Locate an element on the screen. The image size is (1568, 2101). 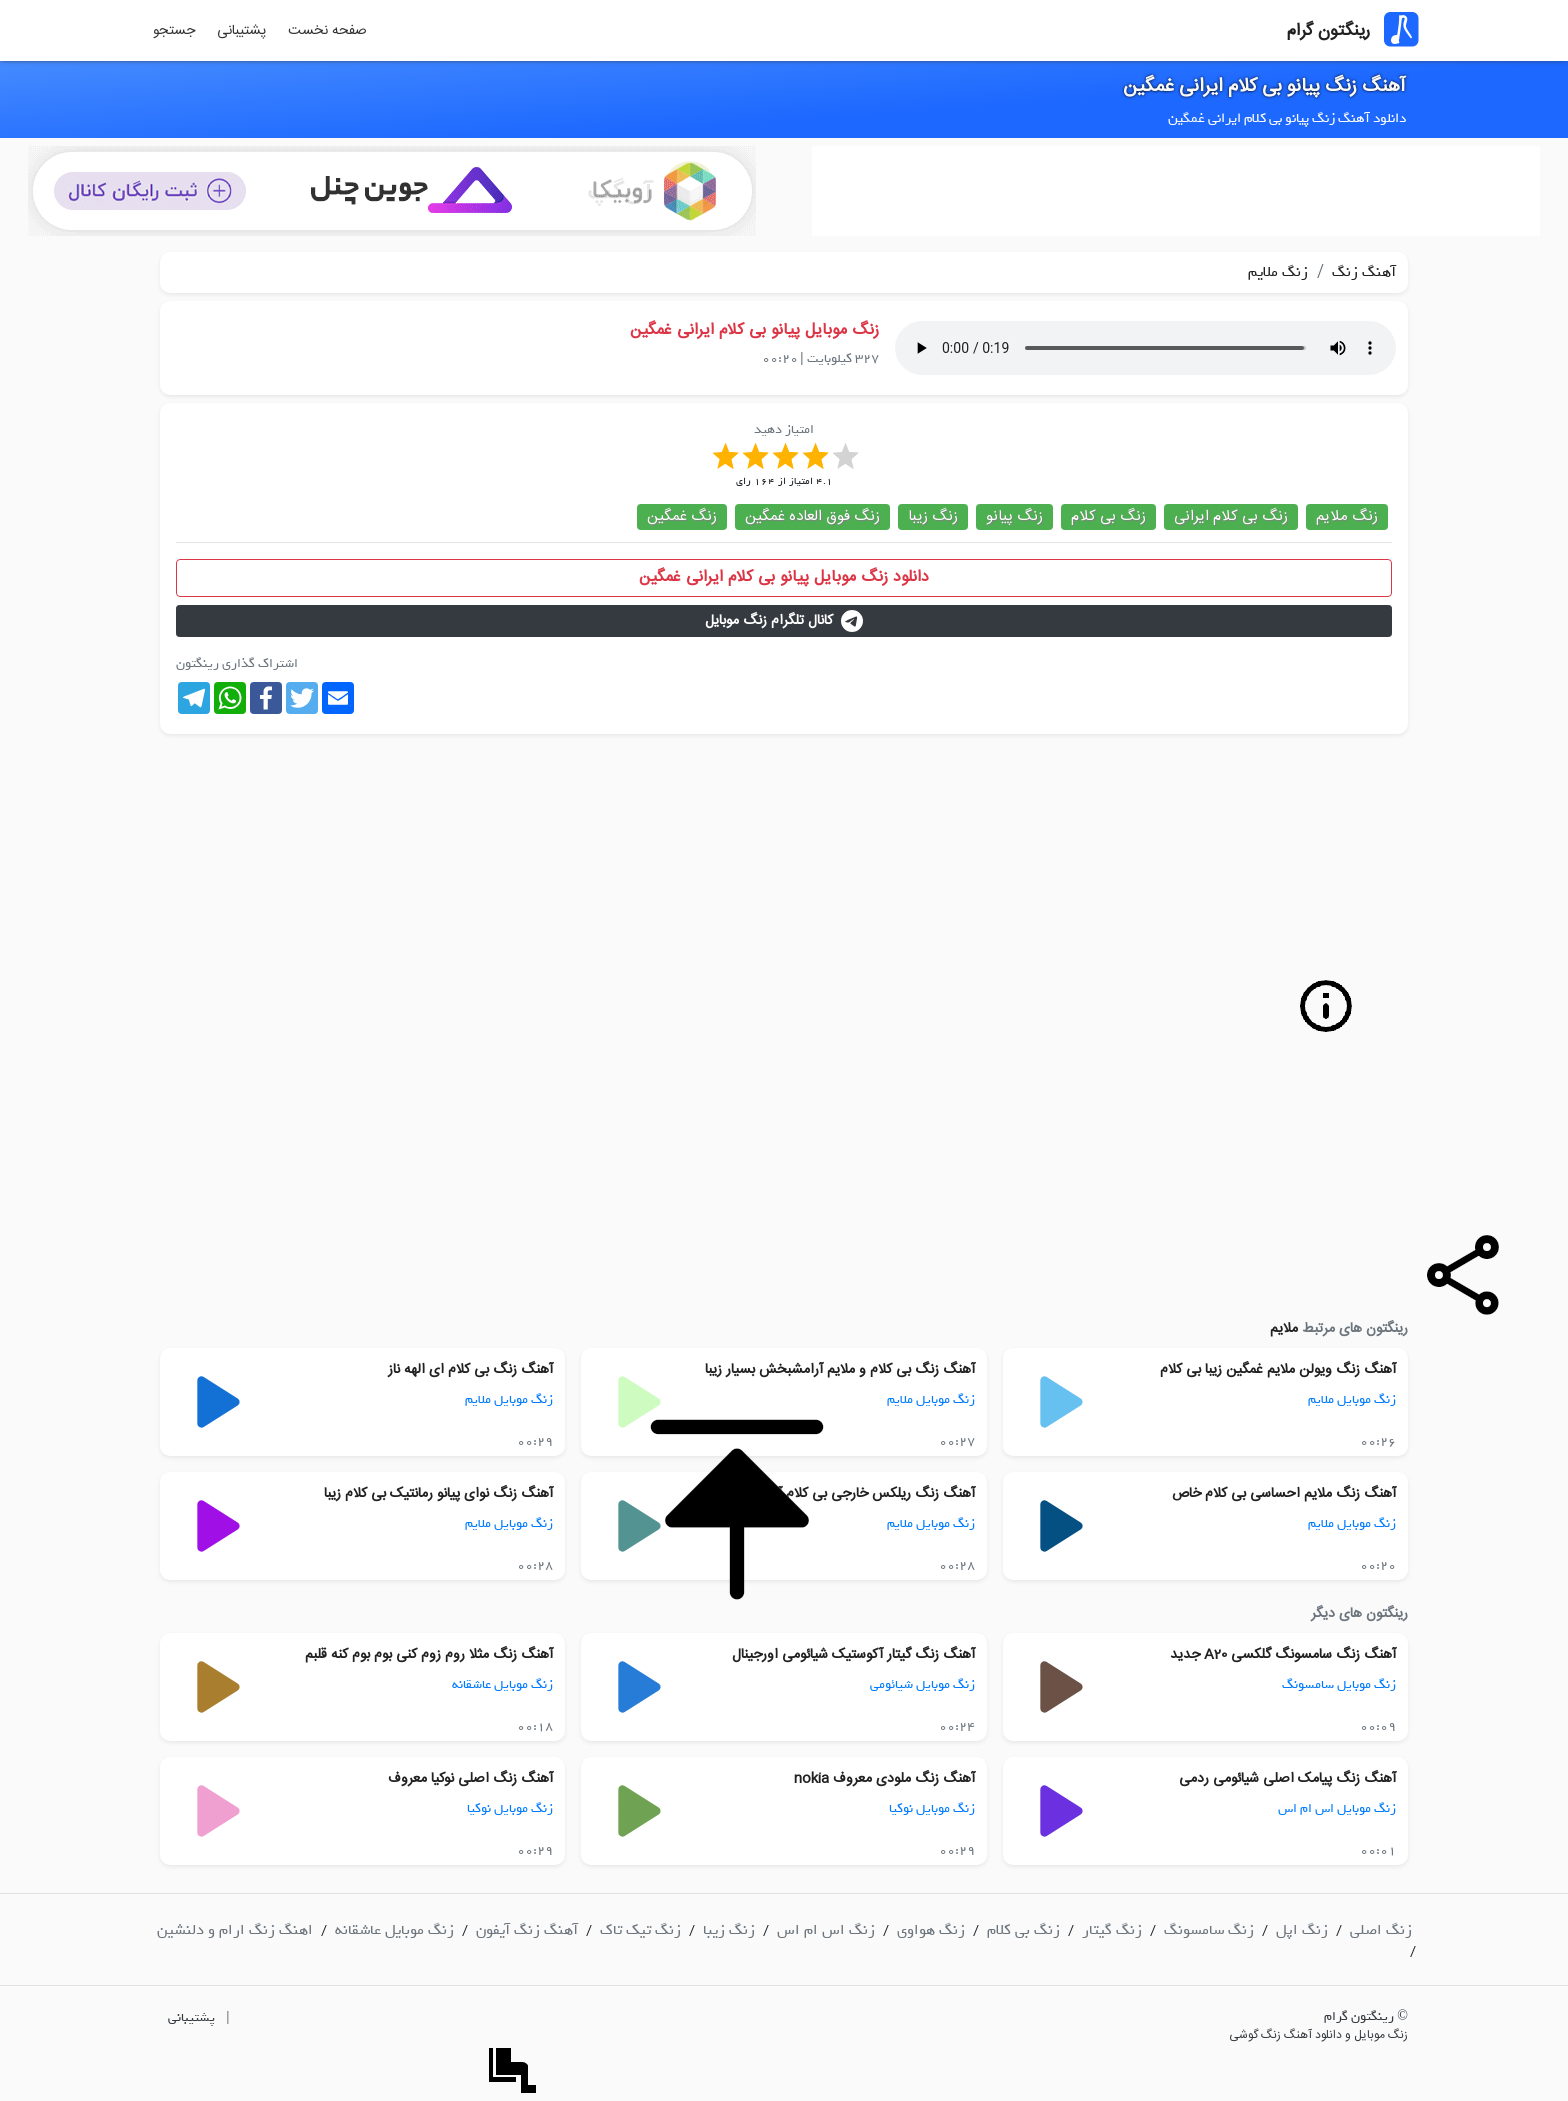
share content with others is located at coordinates (1463, 1275).